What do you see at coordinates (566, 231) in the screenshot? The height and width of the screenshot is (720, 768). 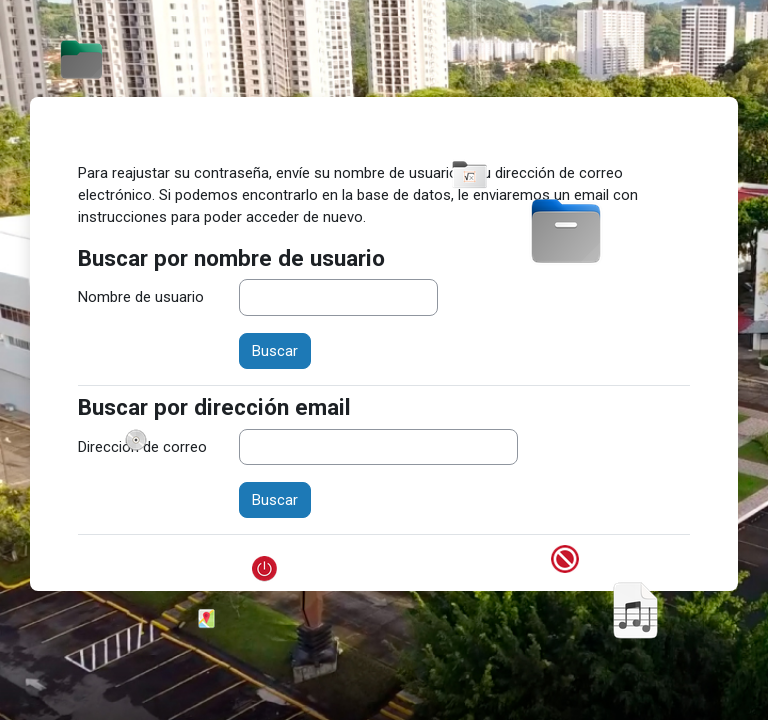 I see `open the nautilus file manager` at bounding box center [566, 231].